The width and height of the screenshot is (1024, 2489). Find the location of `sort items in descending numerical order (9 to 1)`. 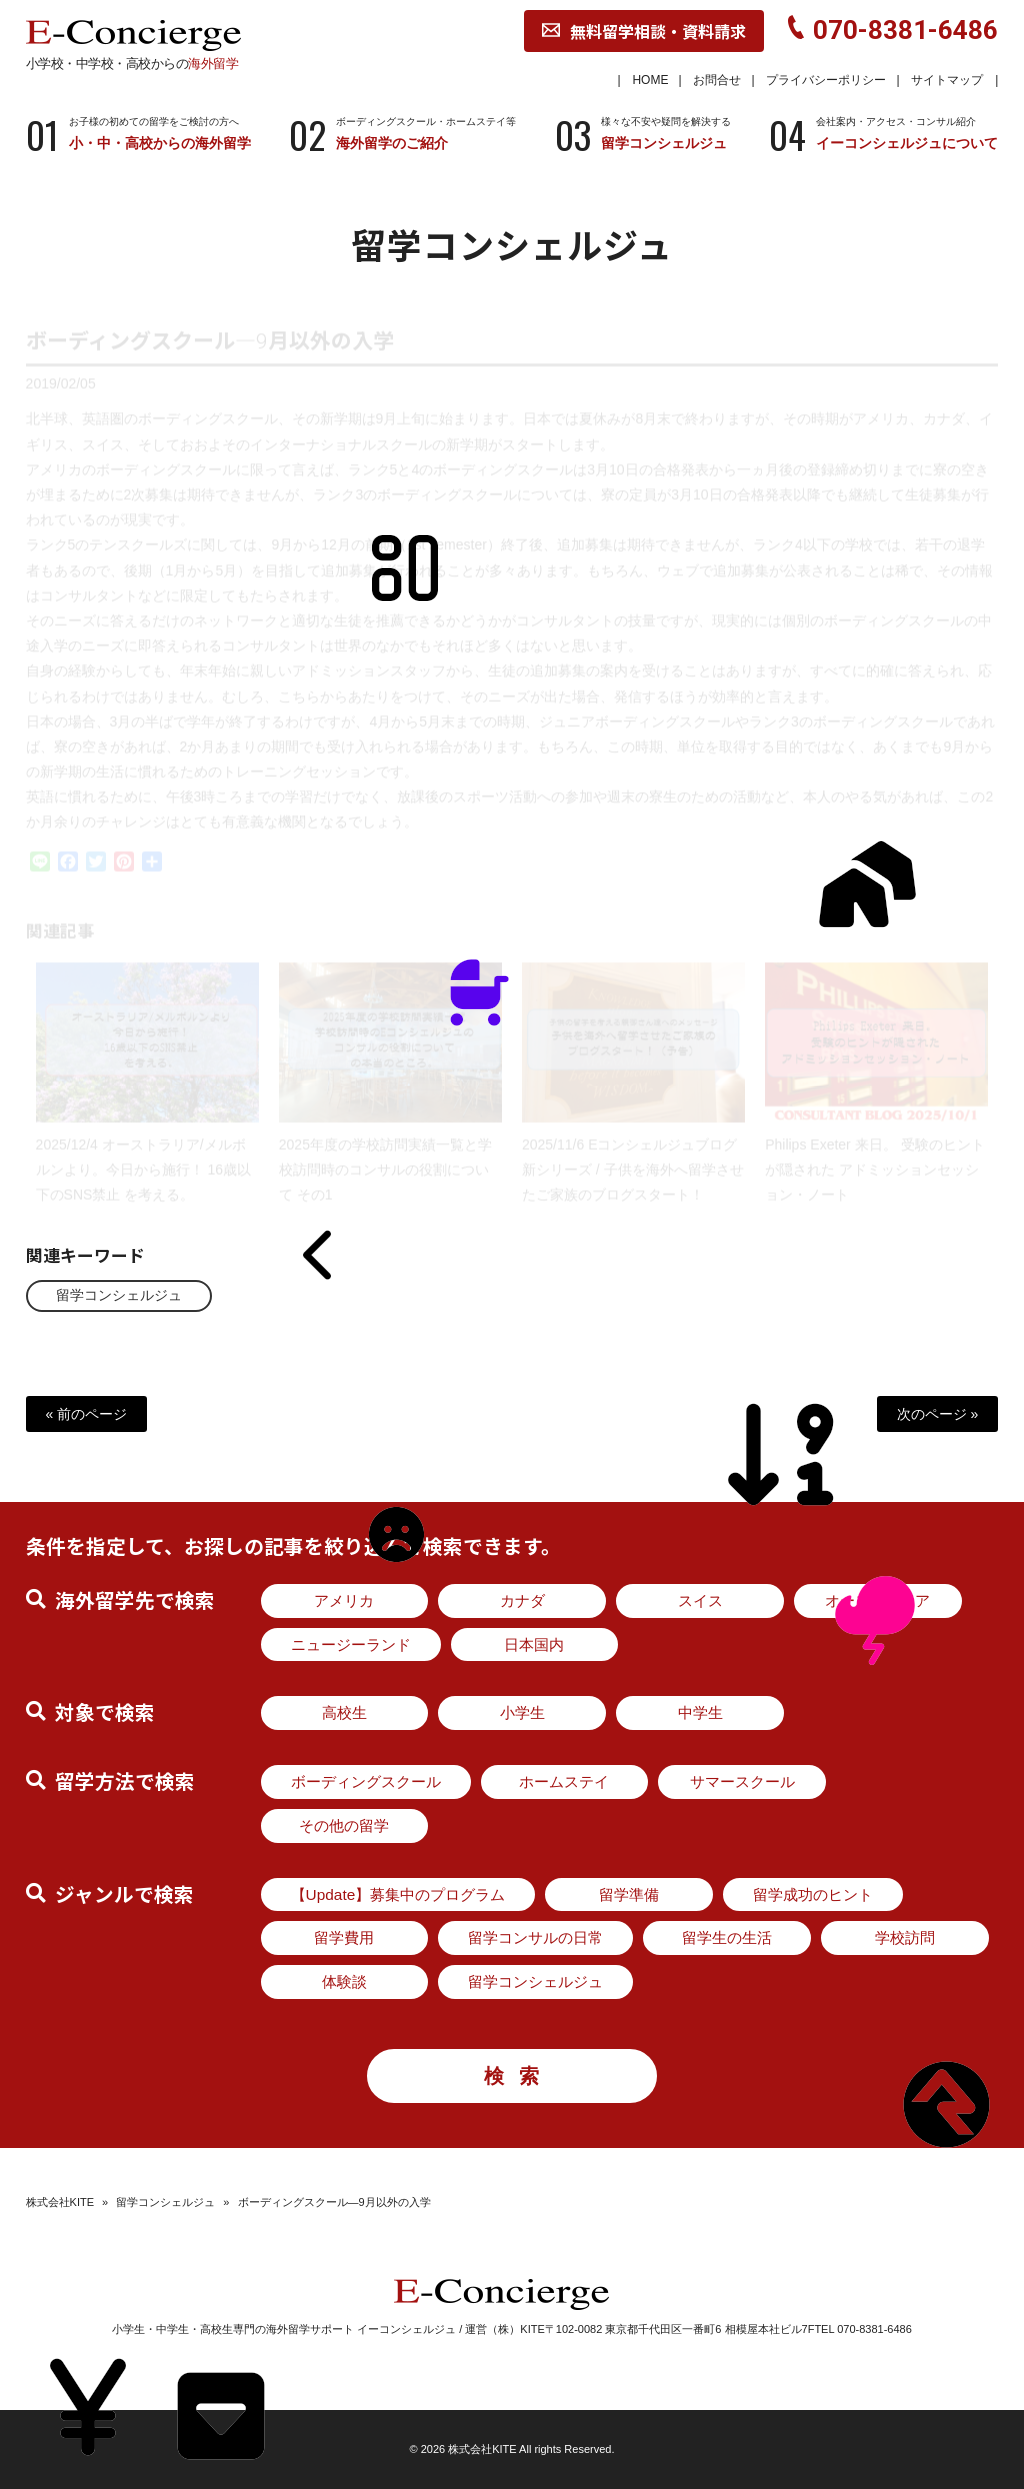

sort items in descending numerical order (9 to 1) is located at coordinates (782, 1454).